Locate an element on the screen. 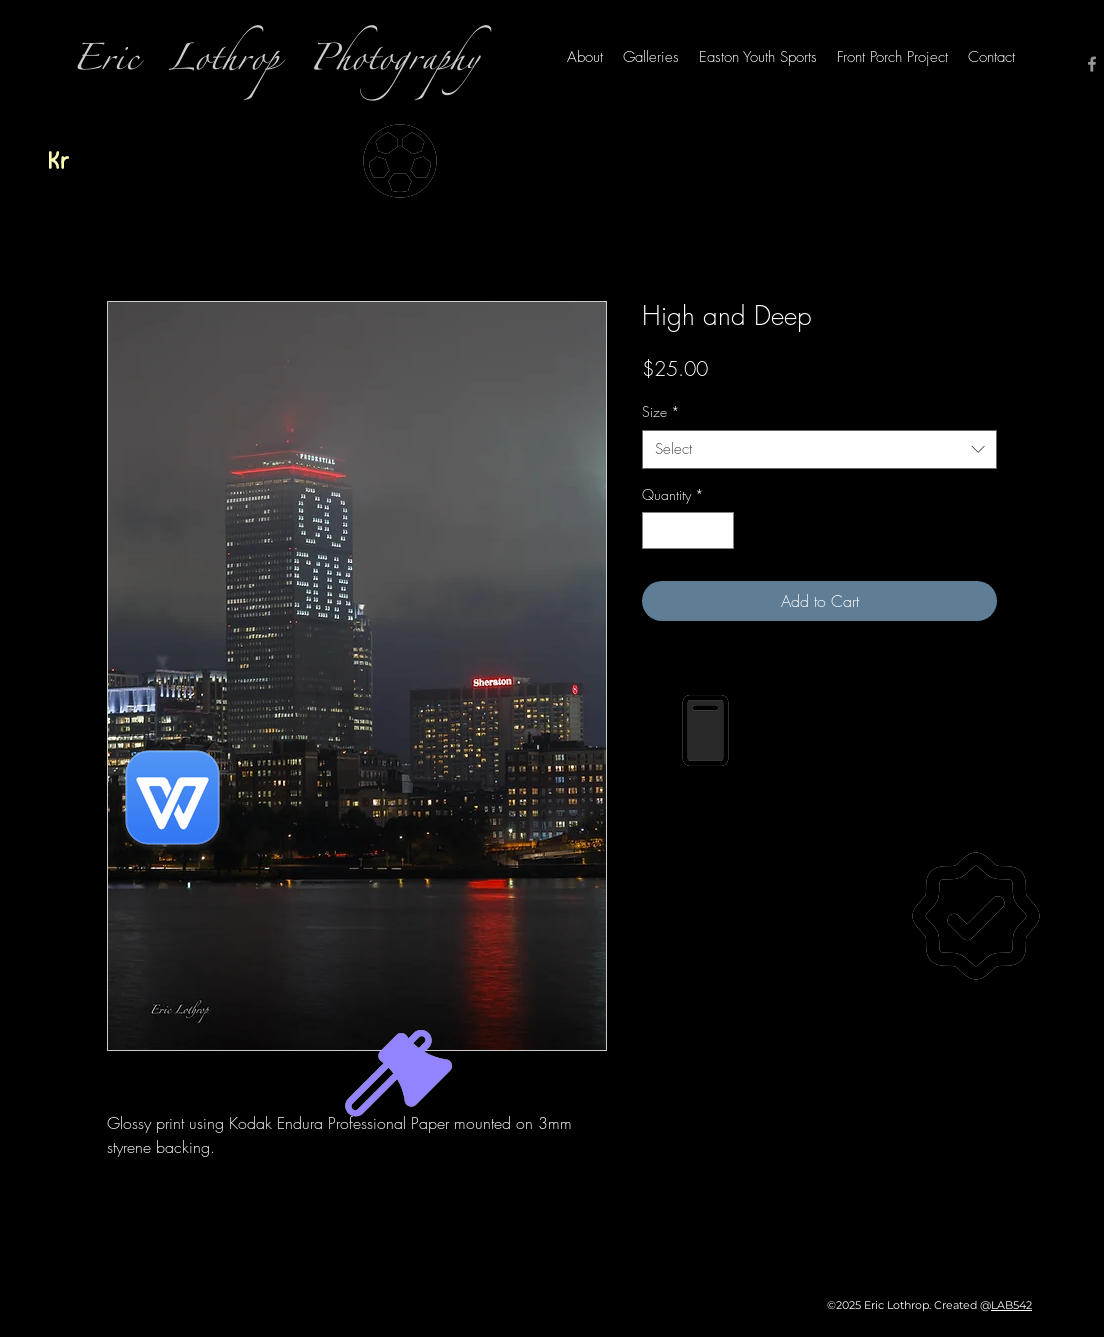 This screenshot has width=1104, height=1337. access soccer or football-related content is located at coordinates (400, 161).